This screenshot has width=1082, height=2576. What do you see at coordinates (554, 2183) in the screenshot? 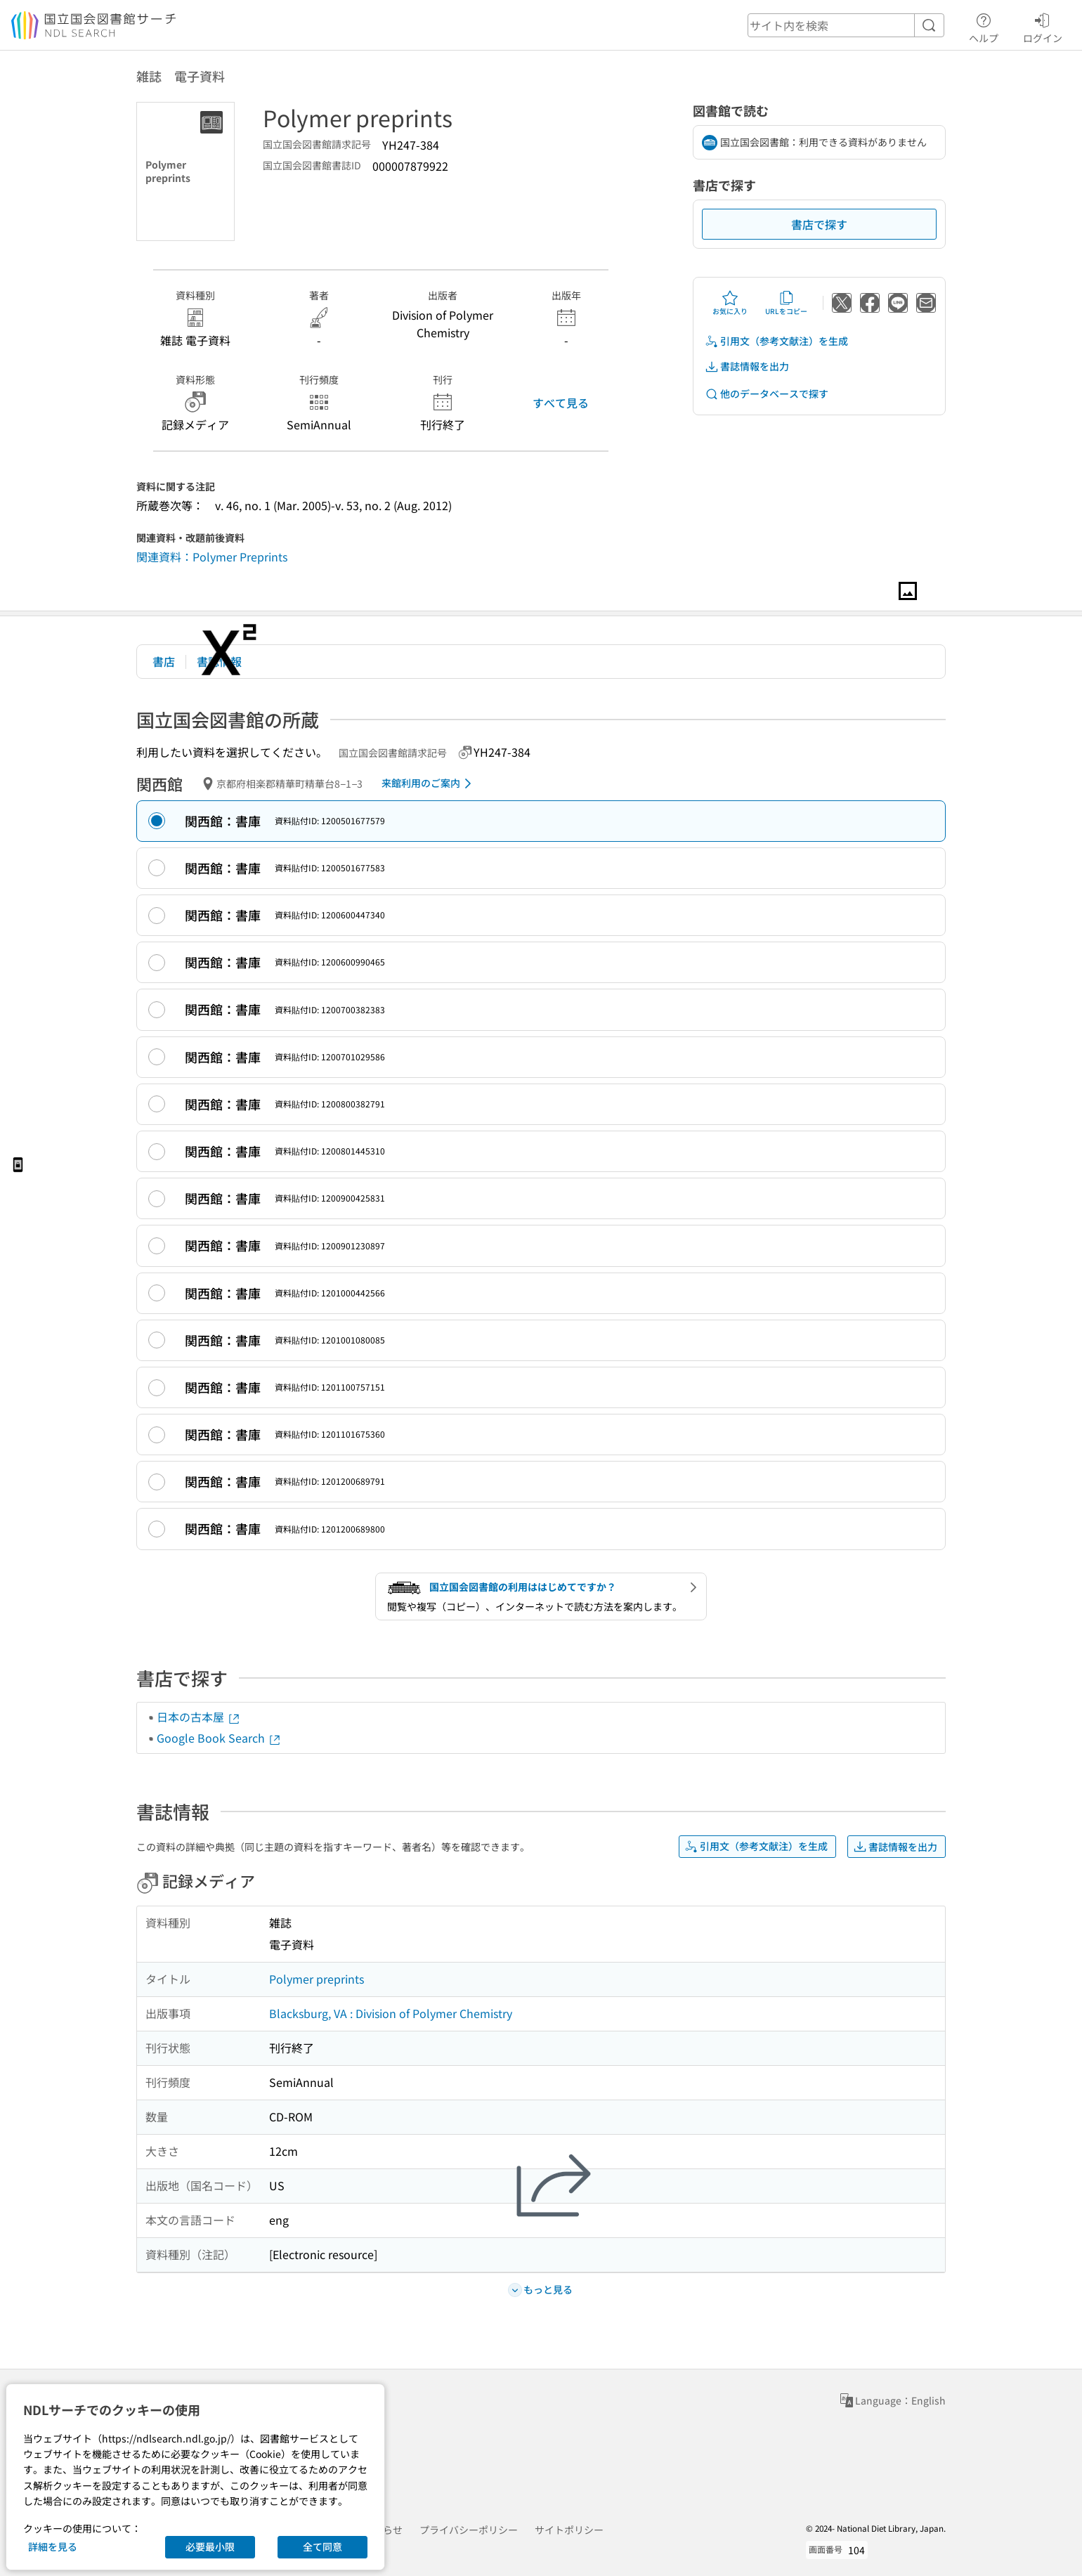
I see `share this content` at bounding box center [554, 2183].